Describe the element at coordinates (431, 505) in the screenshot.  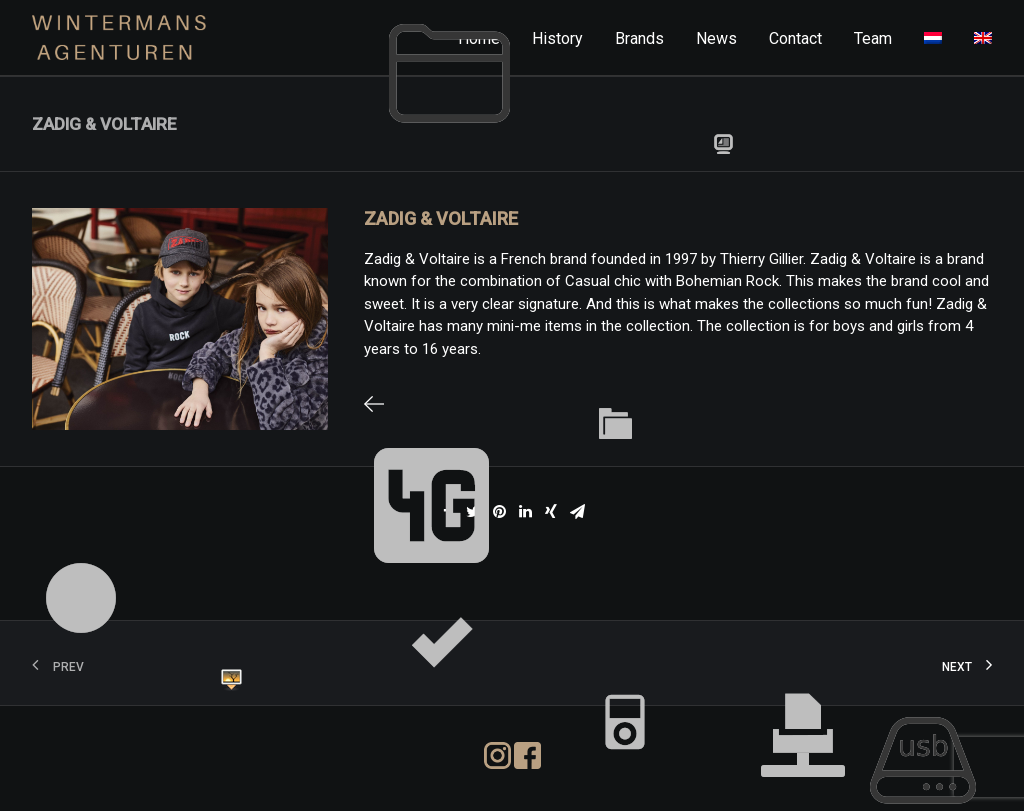
I see `indicates active 4G cellular network connection` at that location.